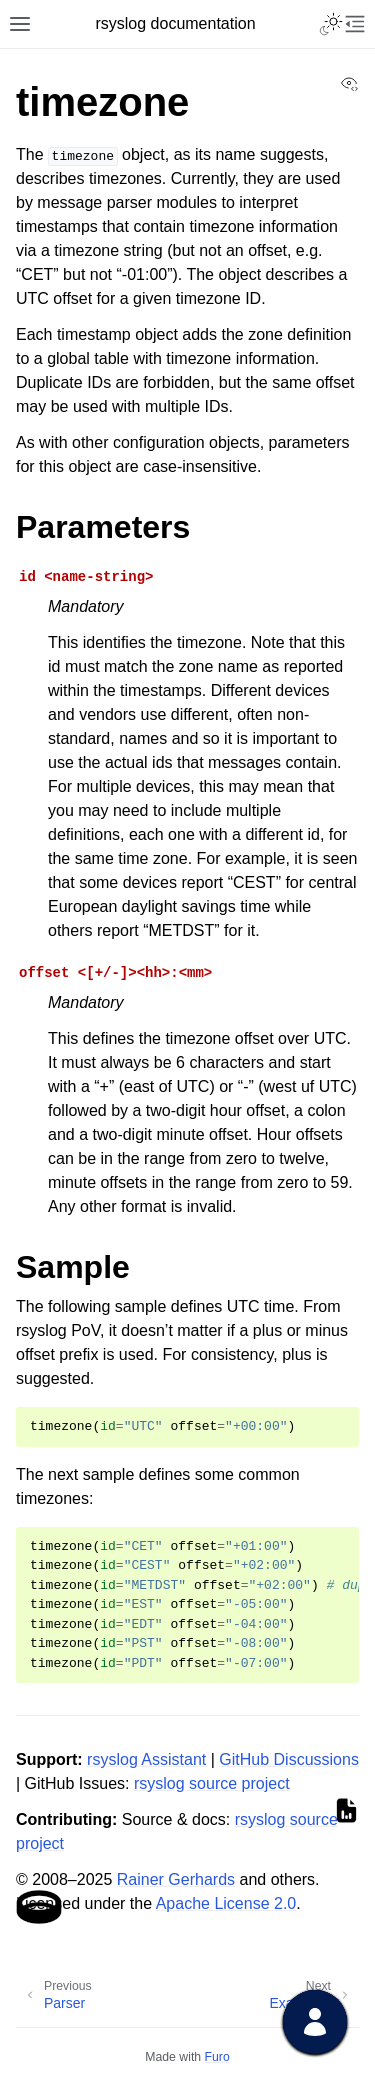 This screenshot has height=2082, width=375. I want to click on indicates a ring or jewelry item, so click(39, 1907).